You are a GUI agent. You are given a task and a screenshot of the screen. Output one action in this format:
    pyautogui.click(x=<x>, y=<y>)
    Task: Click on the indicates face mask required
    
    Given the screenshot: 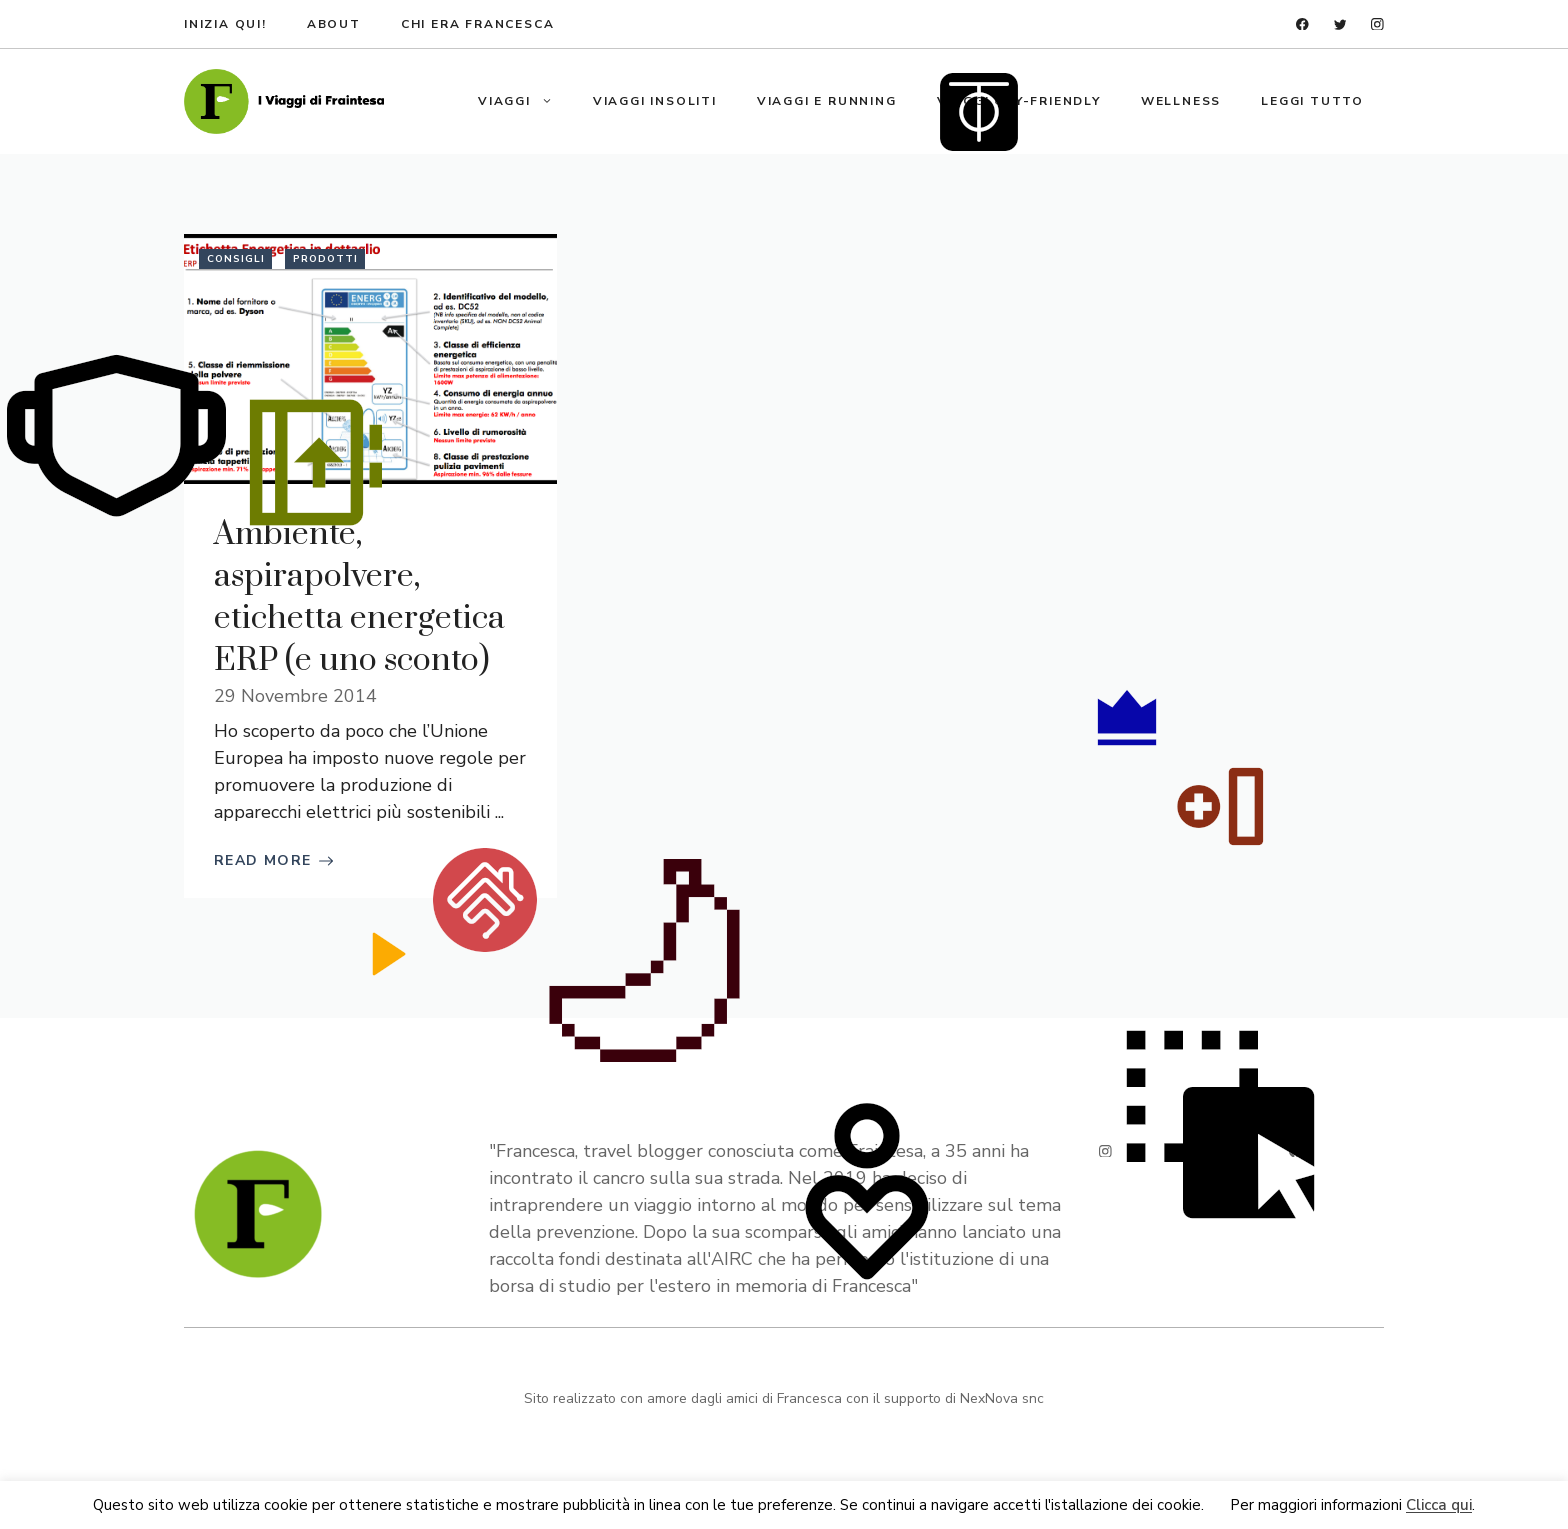 What is the action you would take?
    pyautogui.click(x=116, y=436)
    